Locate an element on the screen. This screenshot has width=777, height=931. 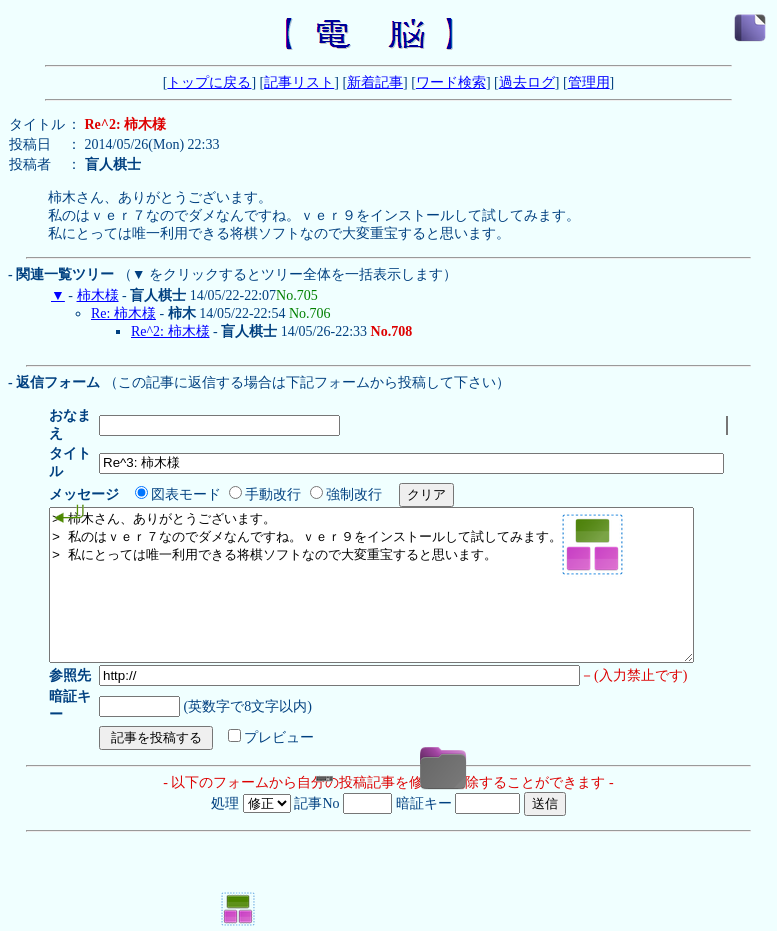
reply to all recipients of an email is located at coordinates (68, 511).